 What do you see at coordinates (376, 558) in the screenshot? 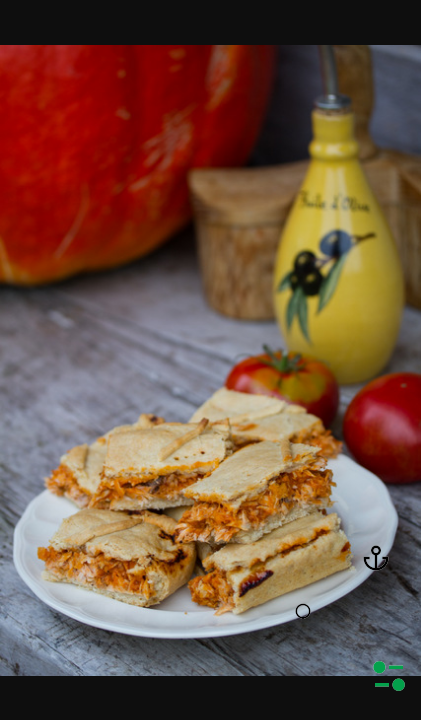
I see `set a fixed anchor point on the map` at bounding box center [376, 558].